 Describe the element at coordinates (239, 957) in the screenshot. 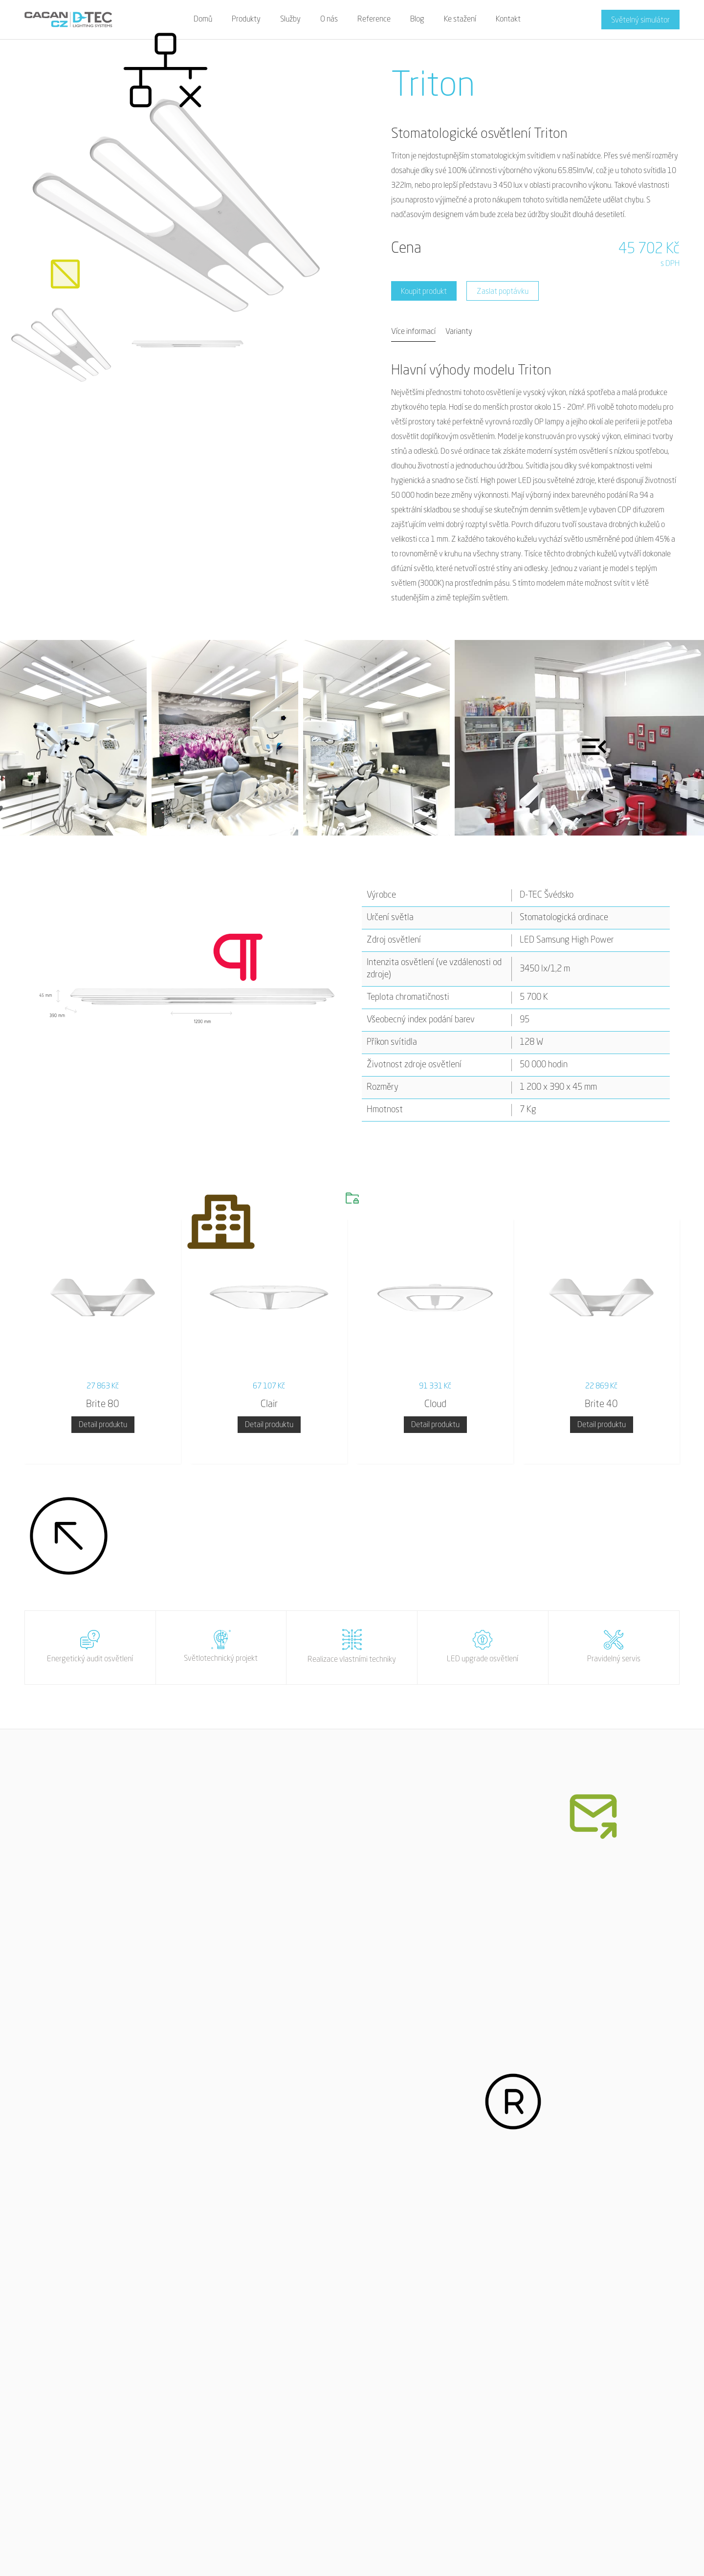

I see `insert paragraph break in text editor` at that location.